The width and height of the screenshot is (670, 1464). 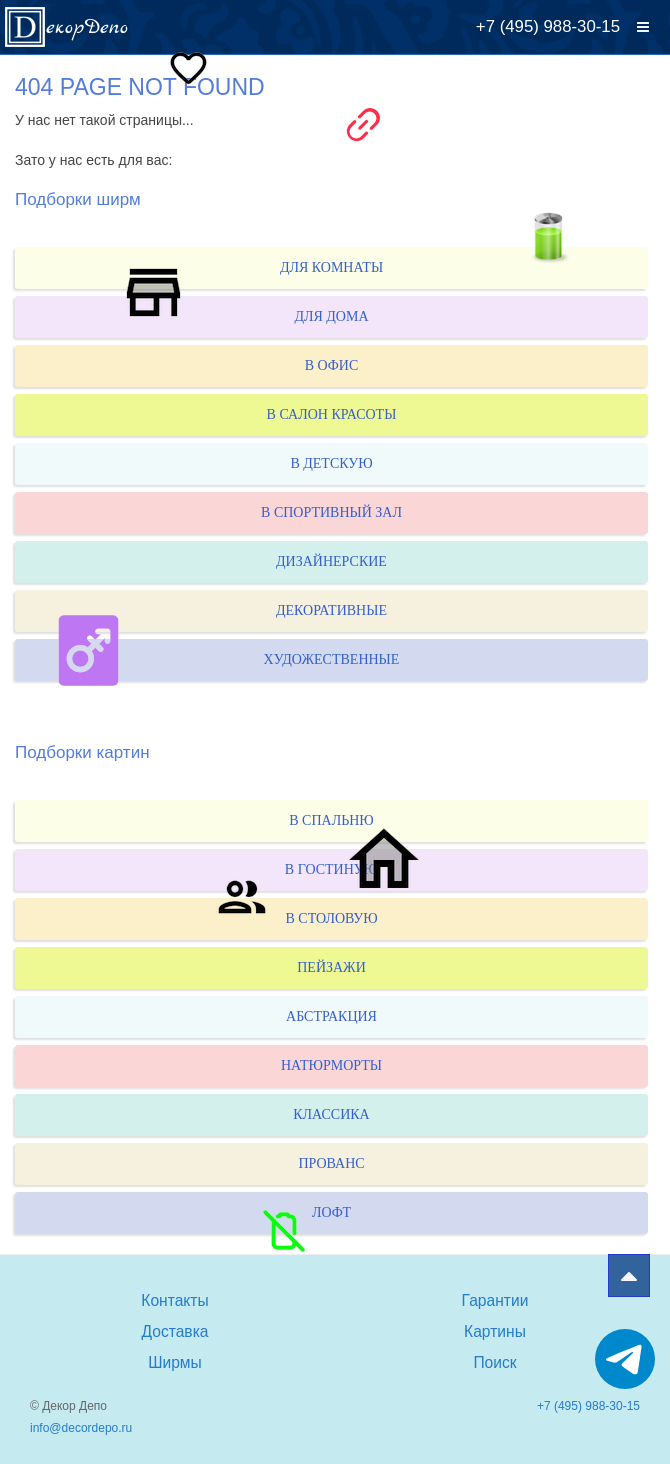 What do you see at coordinates (284, 1231) in the screenshot?
I see `battery unavailable or disabled` at bounding box center [284, 1231].